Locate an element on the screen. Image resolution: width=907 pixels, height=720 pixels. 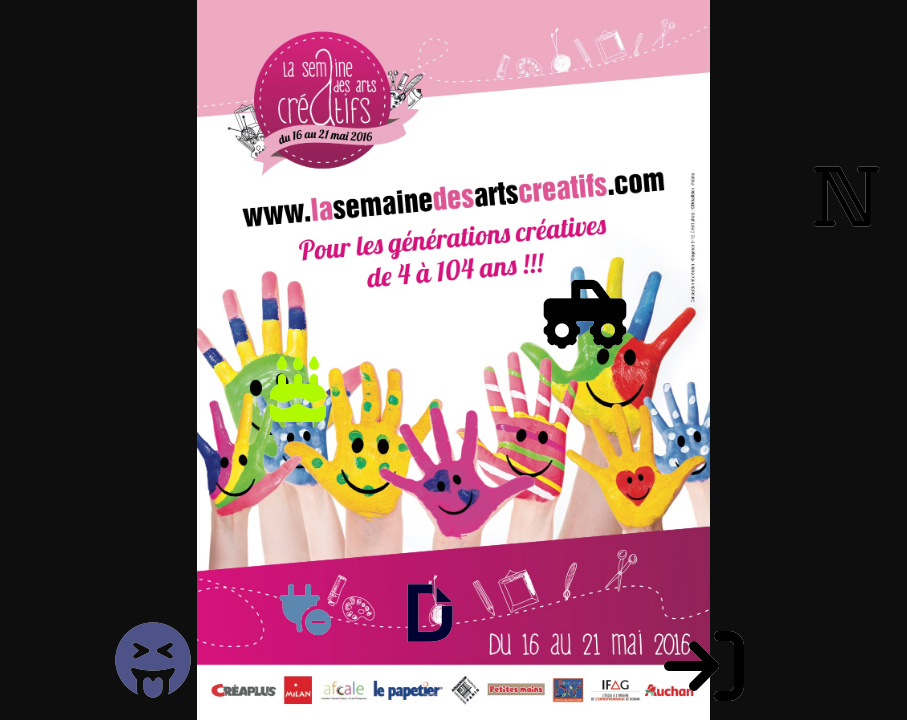
log in to your account is located at coordinates (704, 666).